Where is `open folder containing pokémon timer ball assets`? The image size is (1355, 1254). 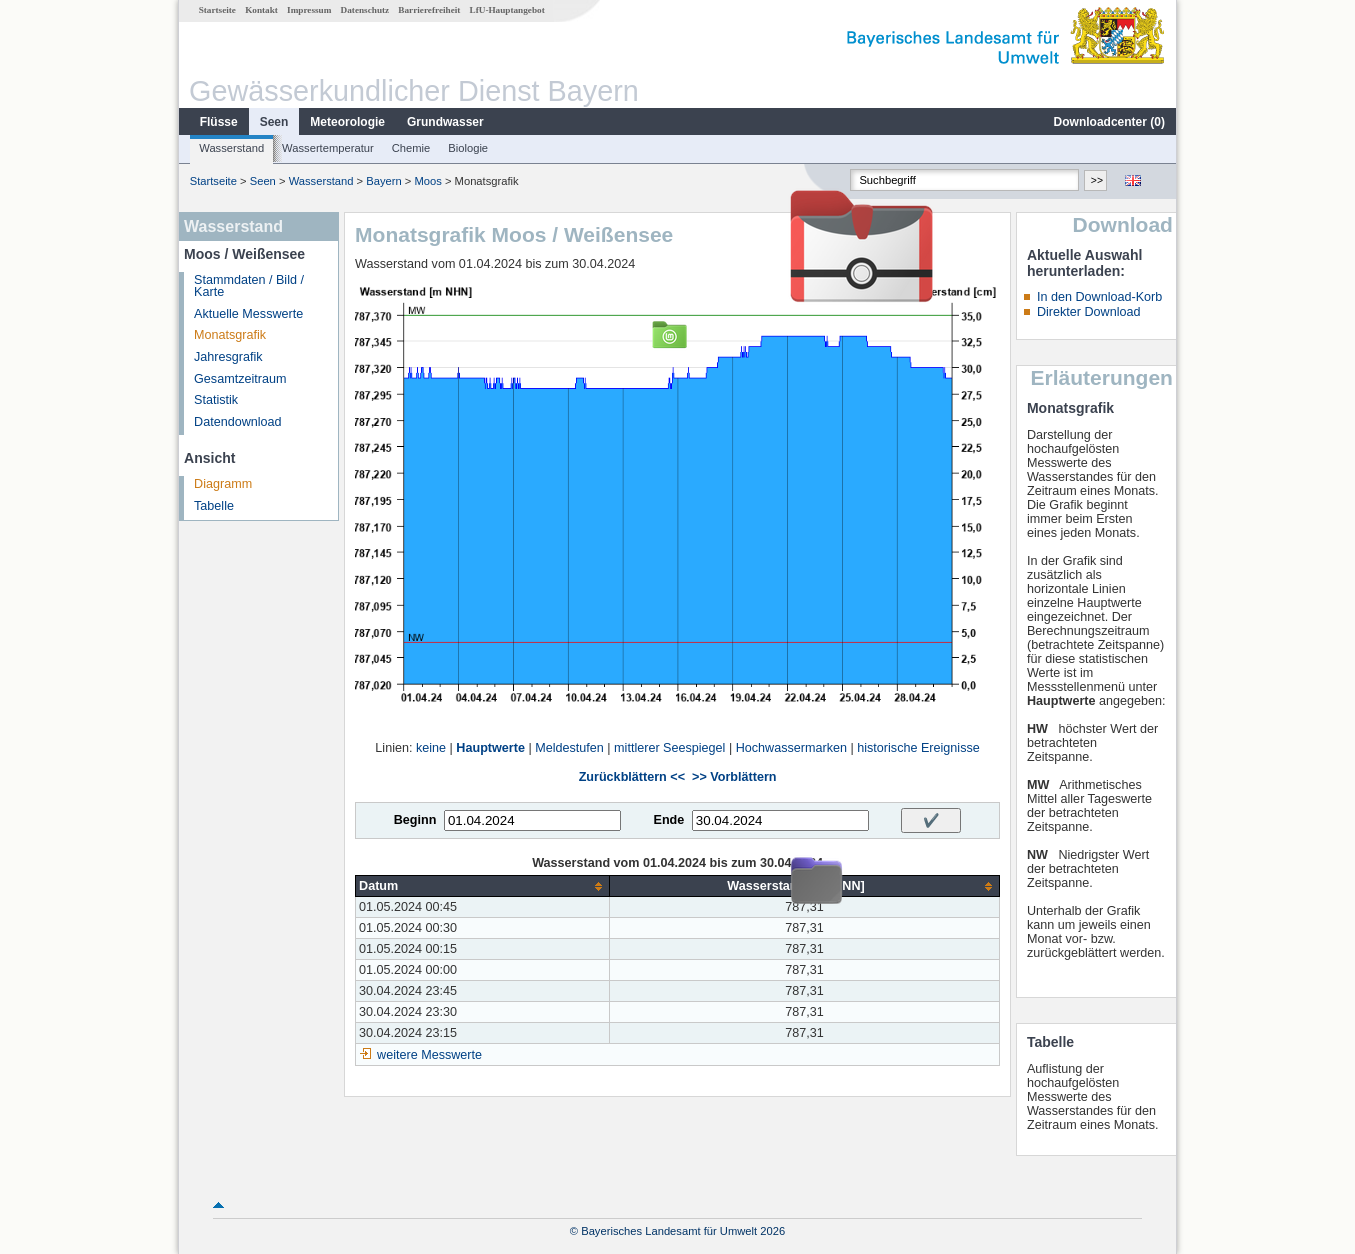 open folder containing pokémon timer ball assets is located at coordinates (861, 250).